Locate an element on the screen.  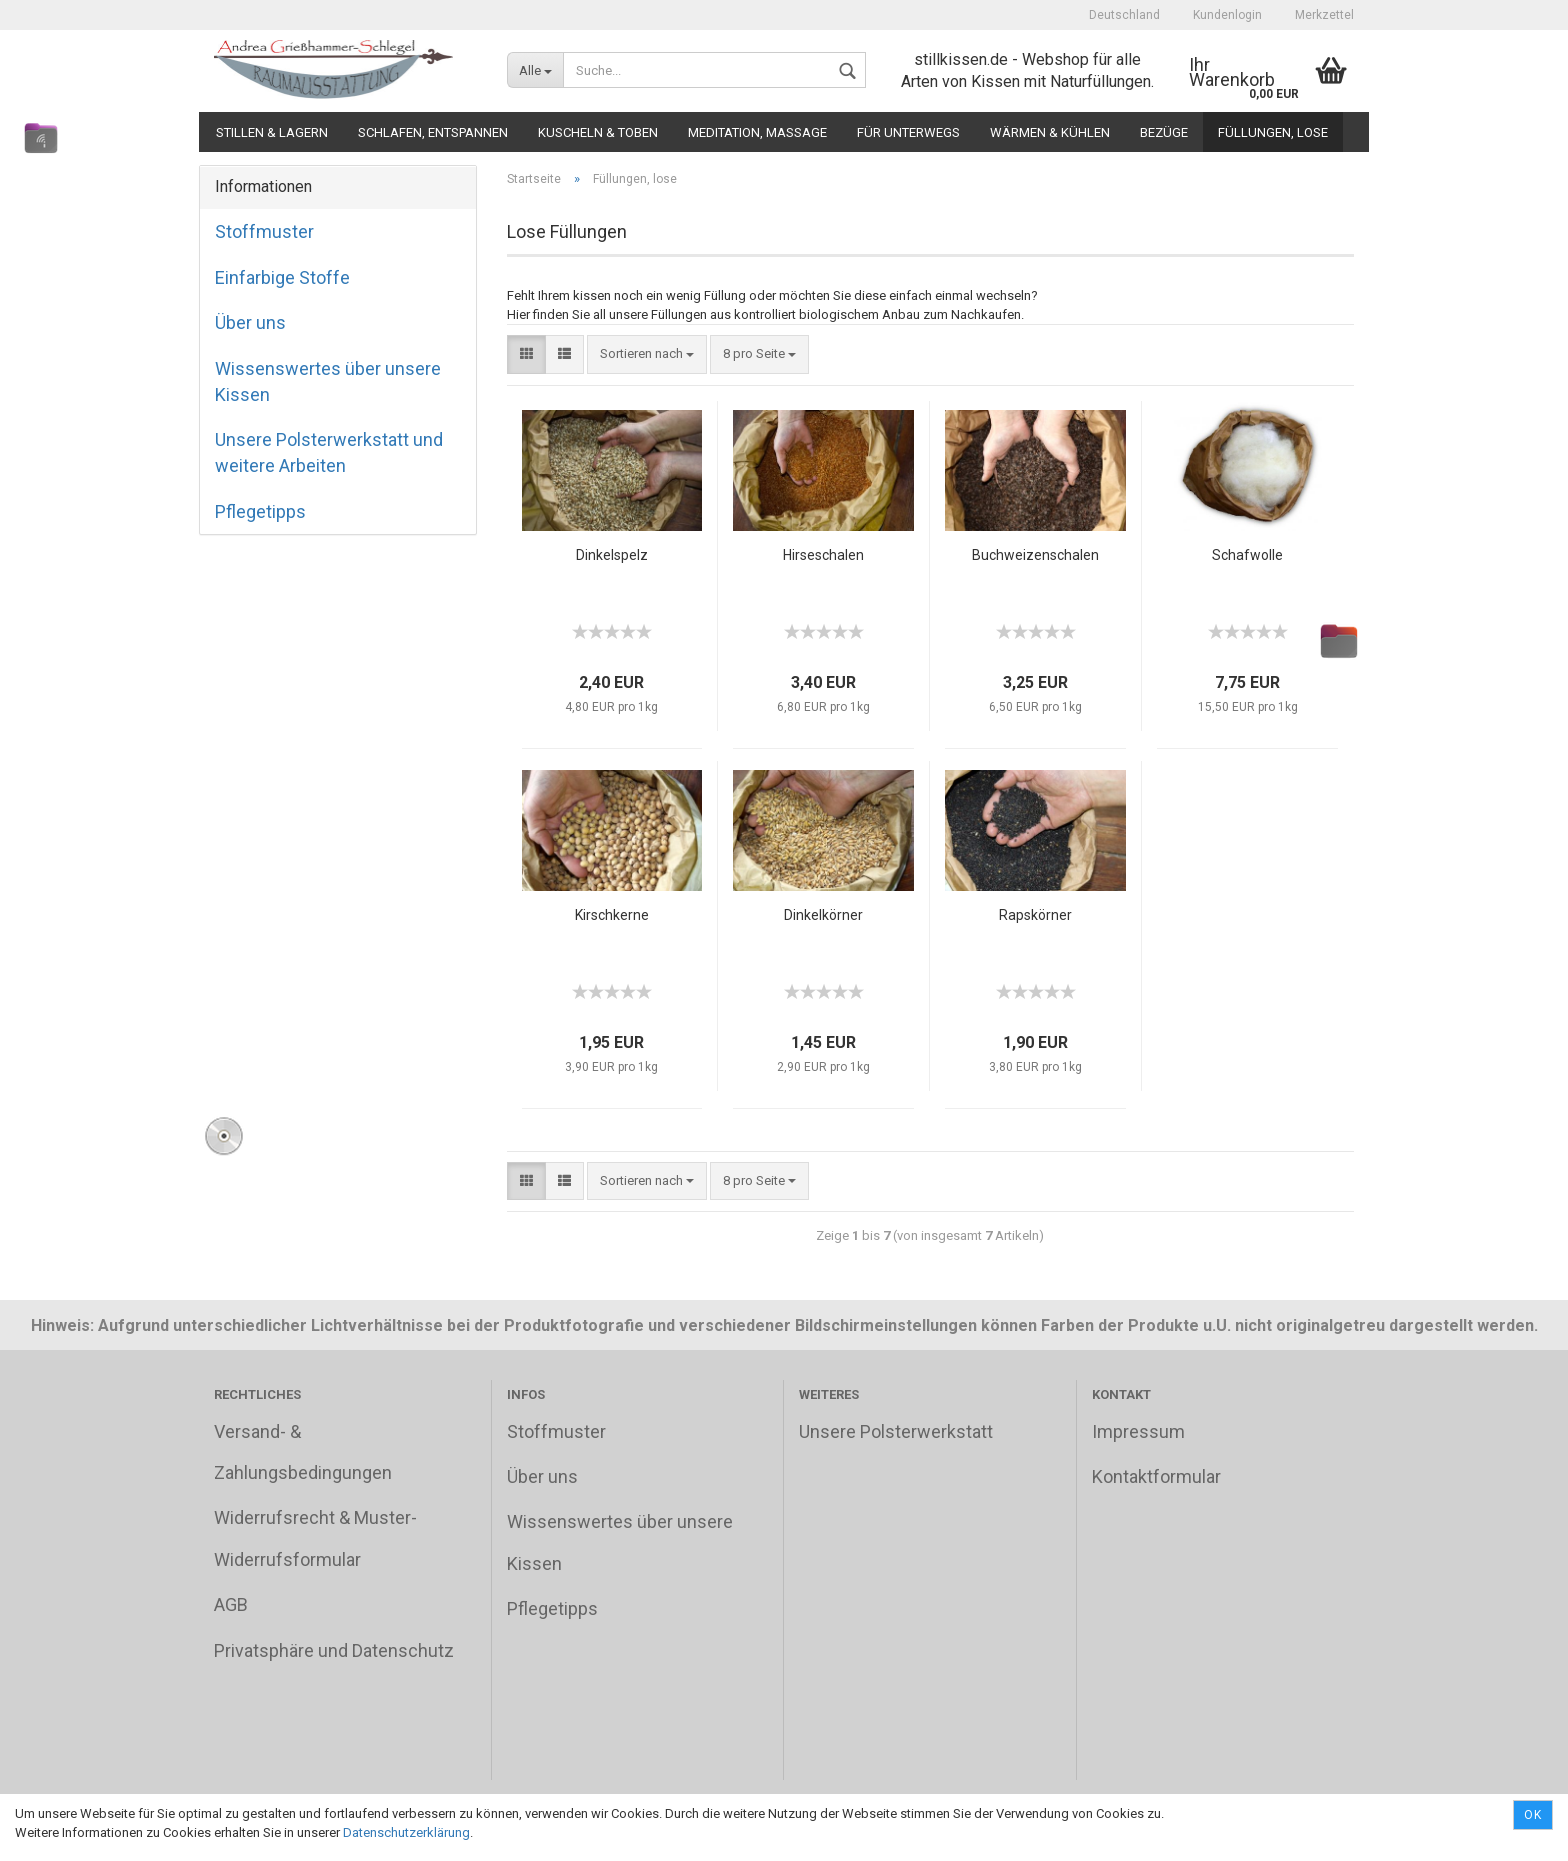
open insync cloud sync folder is located at coordinates (41, 138).